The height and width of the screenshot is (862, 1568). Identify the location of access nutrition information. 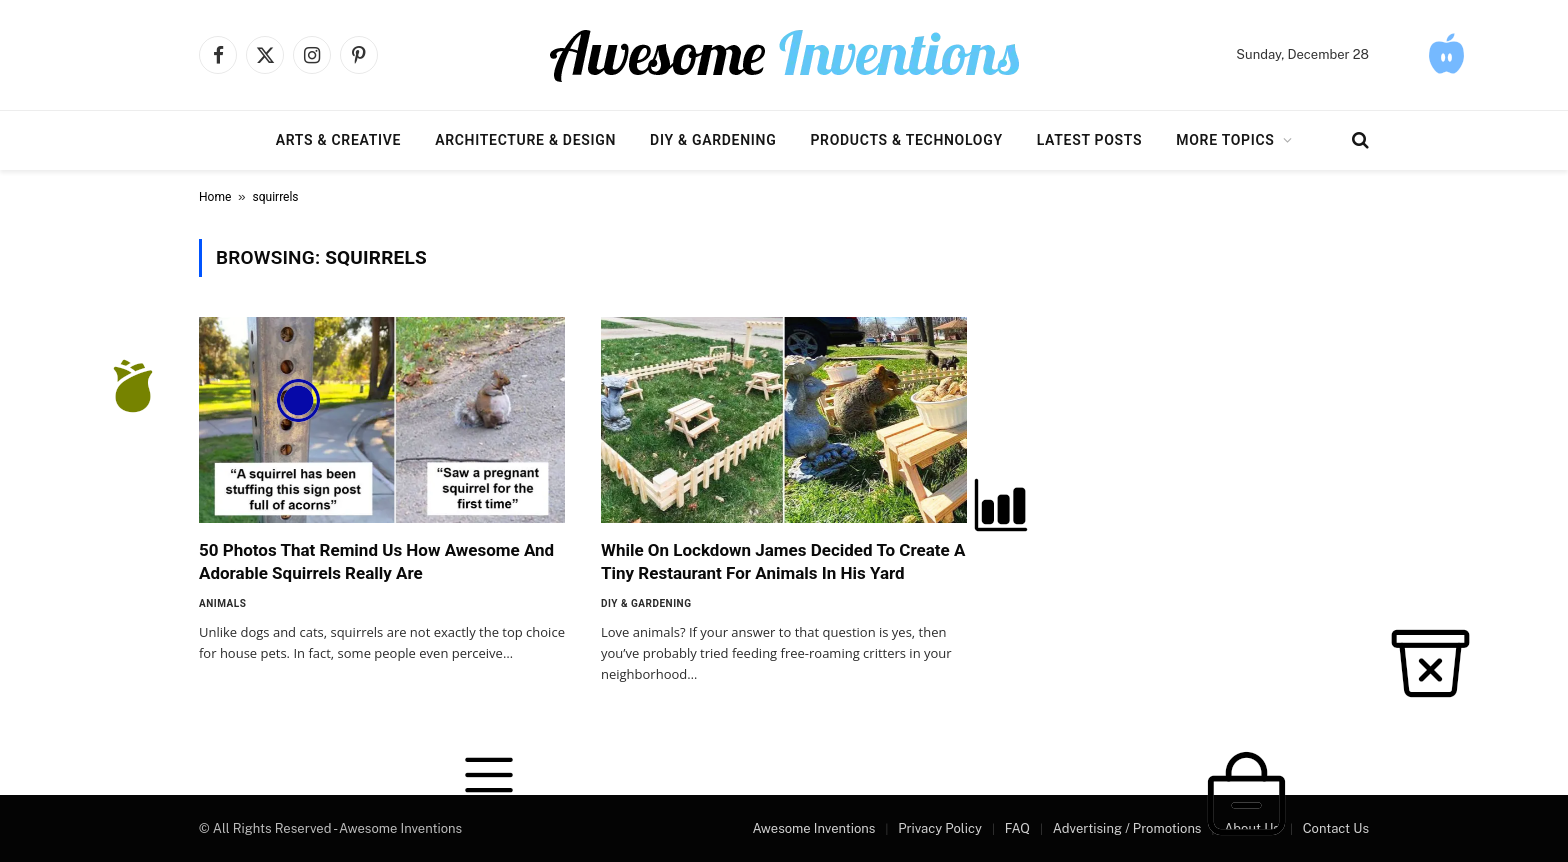
(1446, 53).